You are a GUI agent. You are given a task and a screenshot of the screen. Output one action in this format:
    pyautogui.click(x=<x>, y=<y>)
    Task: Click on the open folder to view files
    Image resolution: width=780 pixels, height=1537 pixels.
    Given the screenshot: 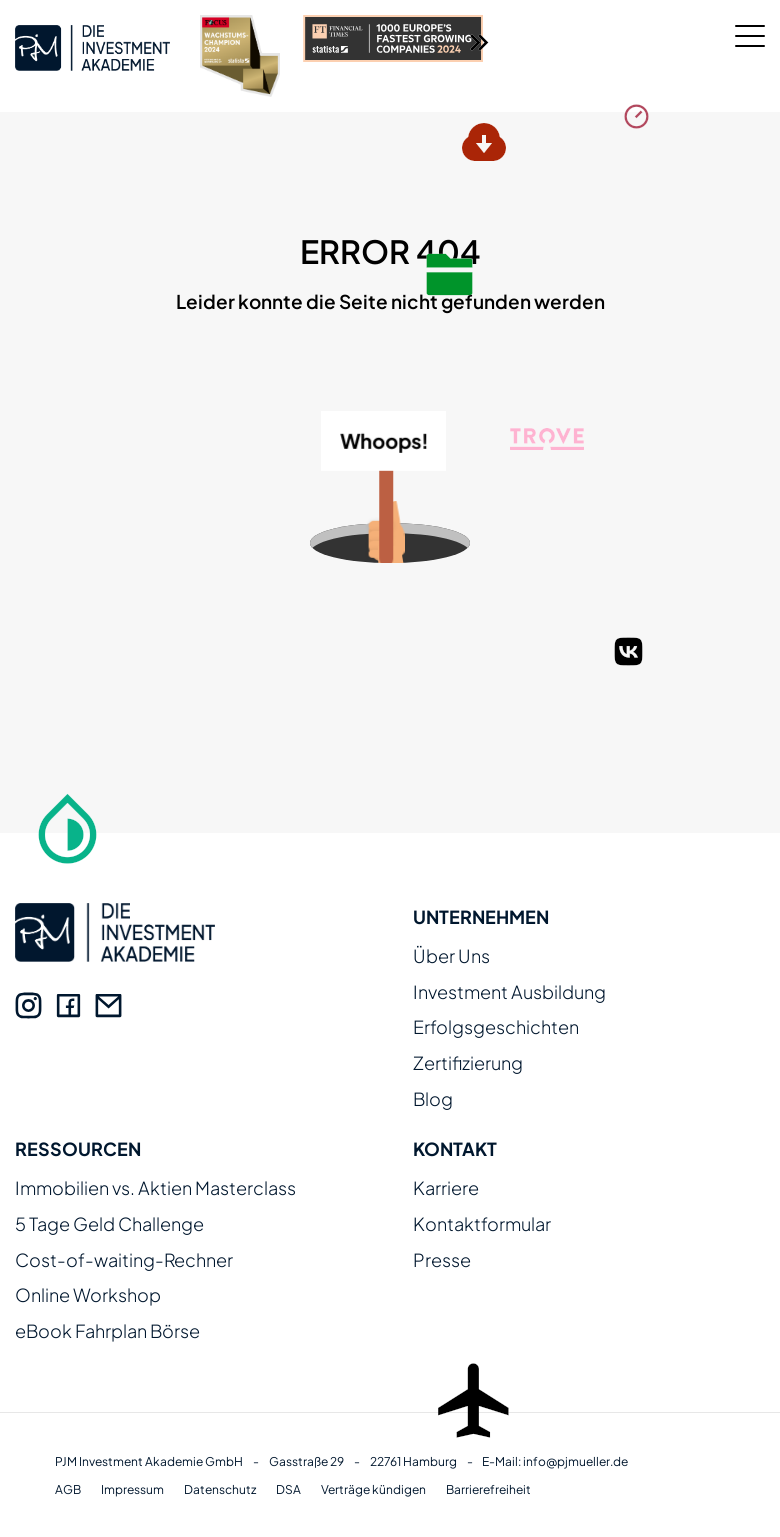 What is the action you would take?
    pyautogui.click(x=449, y=274)
    